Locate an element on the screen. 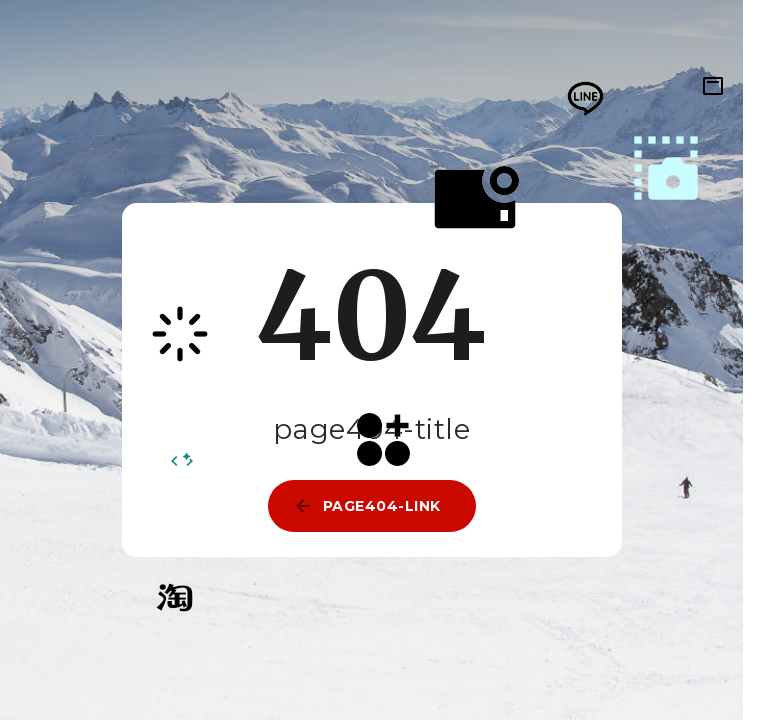 The image size is (758, 720). open the LINE messaging app is located at coordinates (585, 98).